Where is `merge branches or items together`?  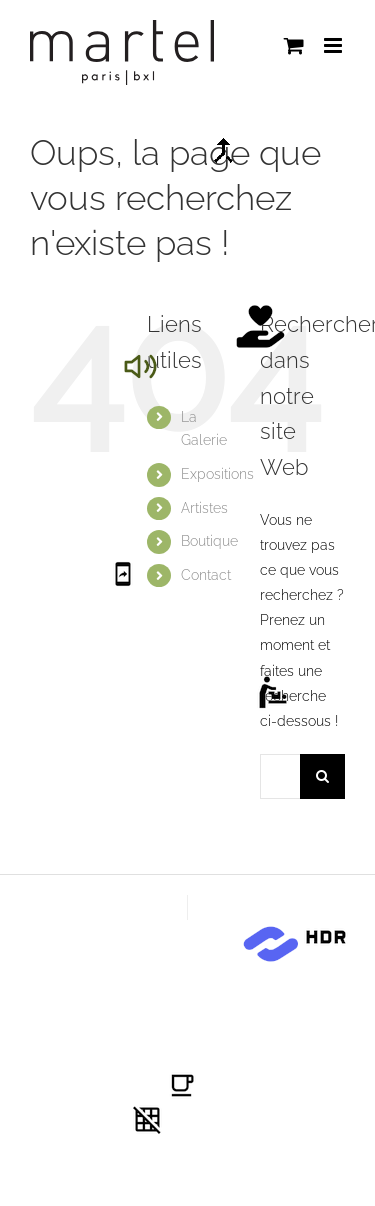
merge branches or items together is located at coordinates (223, 150).